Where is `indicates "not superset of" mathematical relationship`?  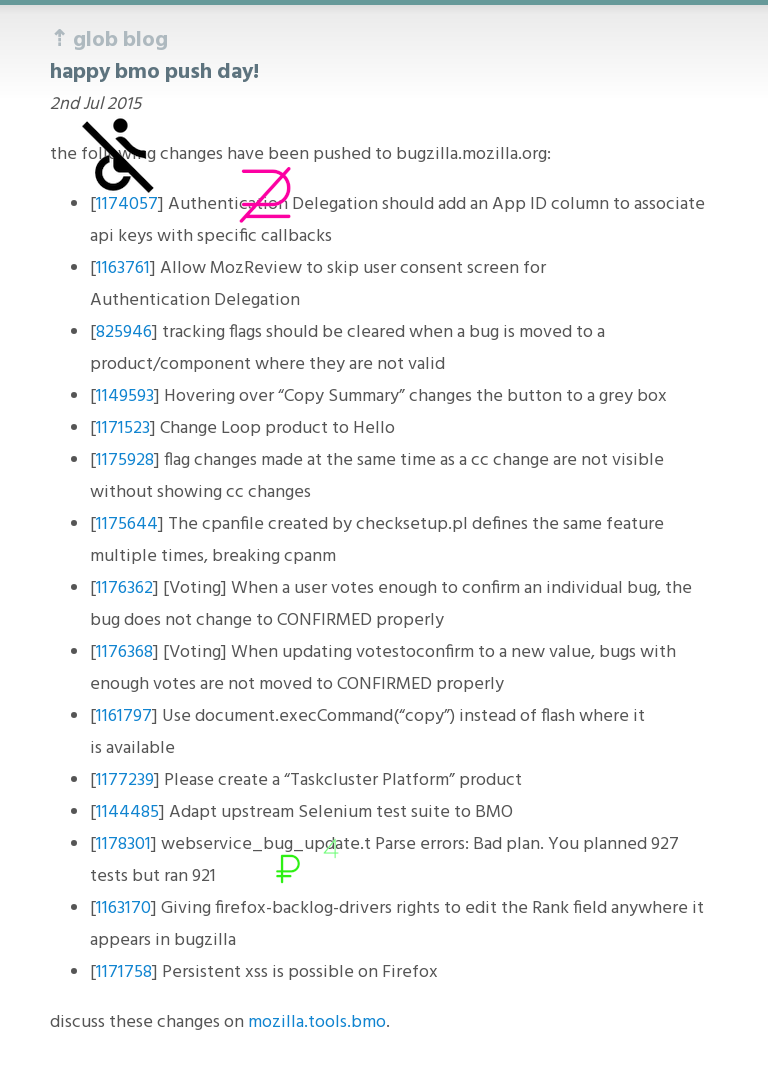 indicates "not superset of" mathematical relationship is located at coordinates (265, 195).